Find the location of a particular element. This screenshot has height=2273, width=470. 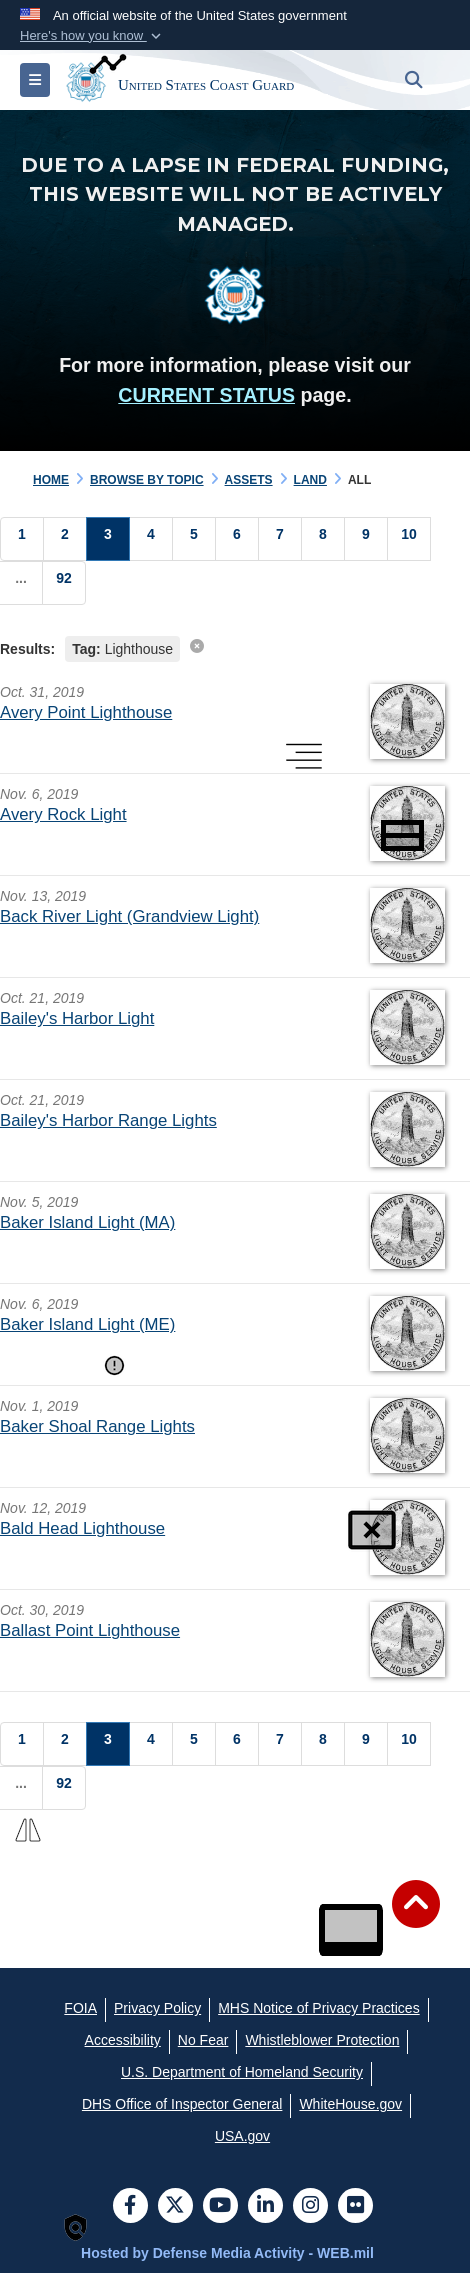

switch to stream or list view is located at coordinates (401, 835).